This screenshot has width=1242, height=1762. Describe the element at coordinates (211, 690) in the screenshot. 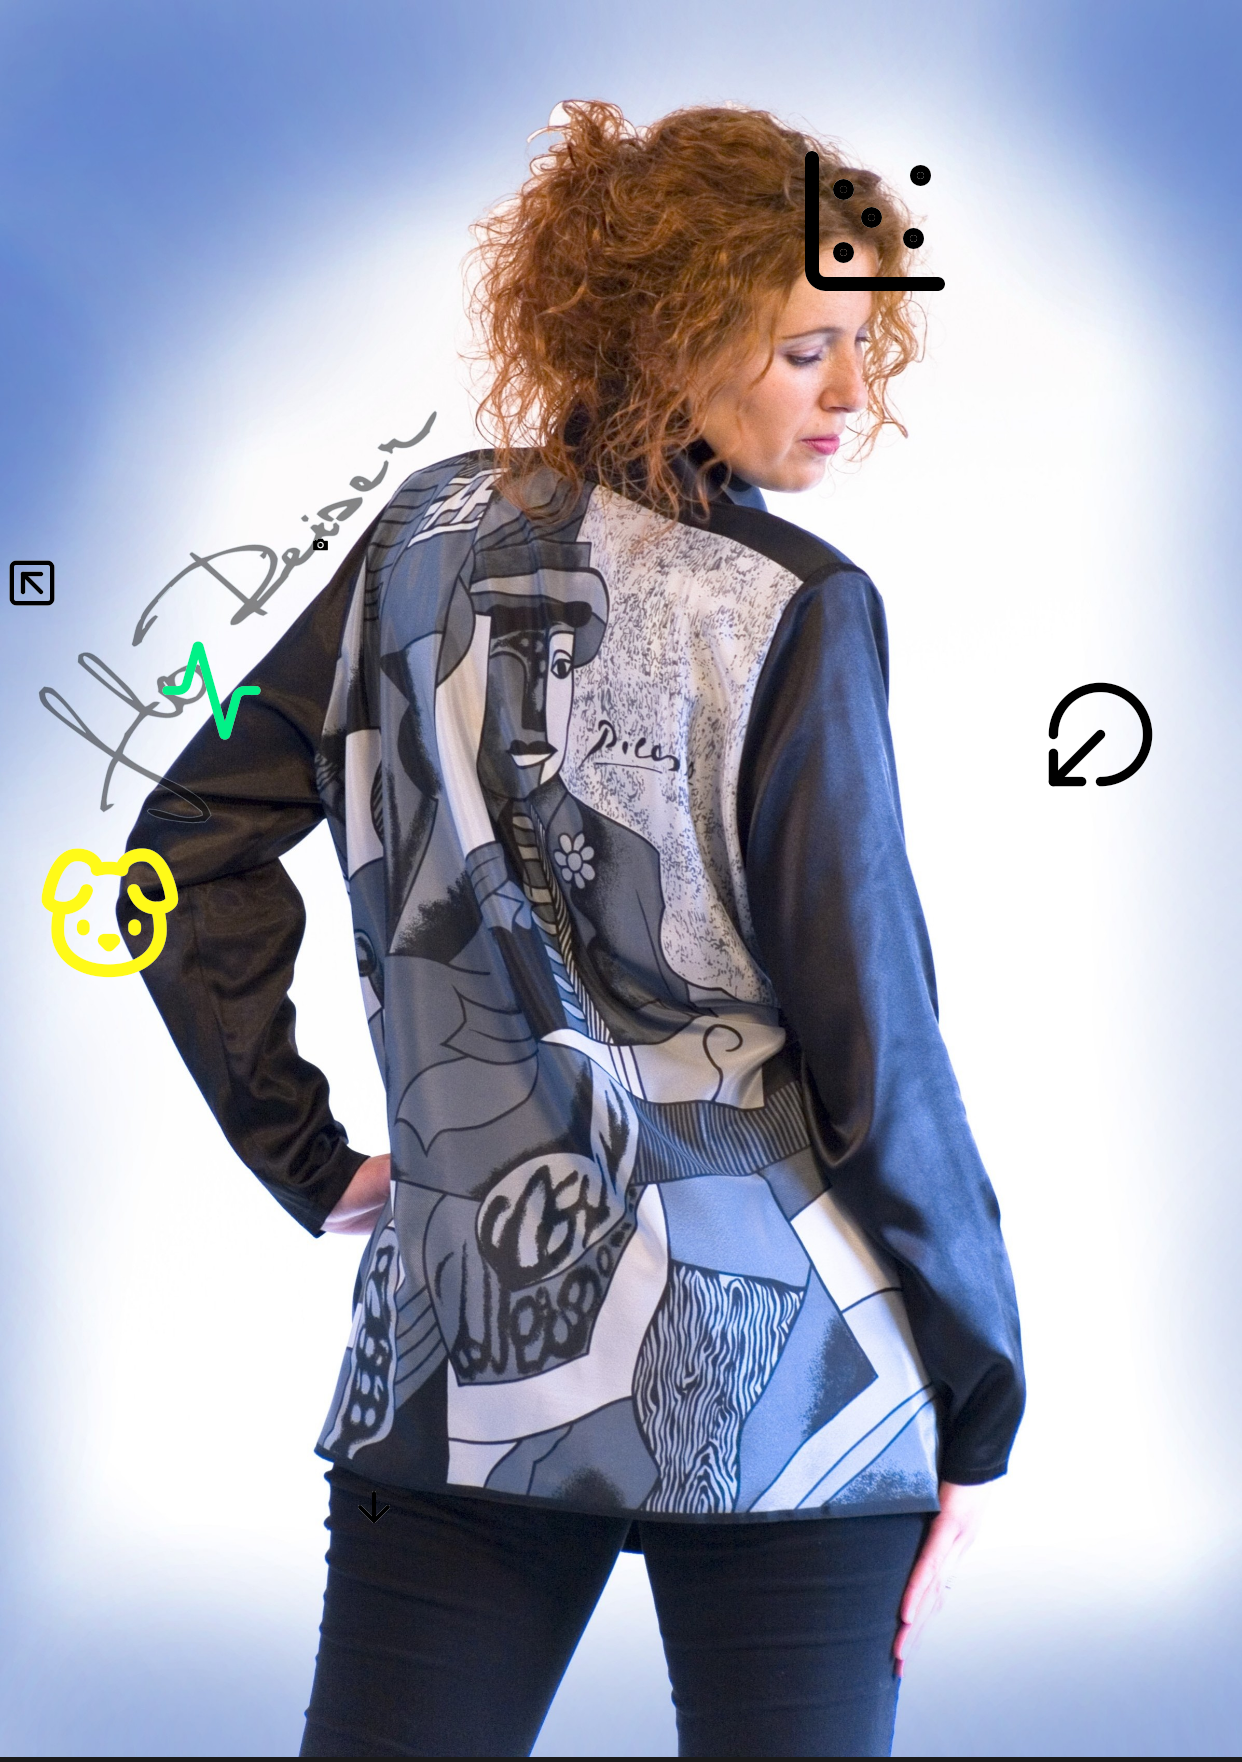

I see `view activity or health metrics` at that location.